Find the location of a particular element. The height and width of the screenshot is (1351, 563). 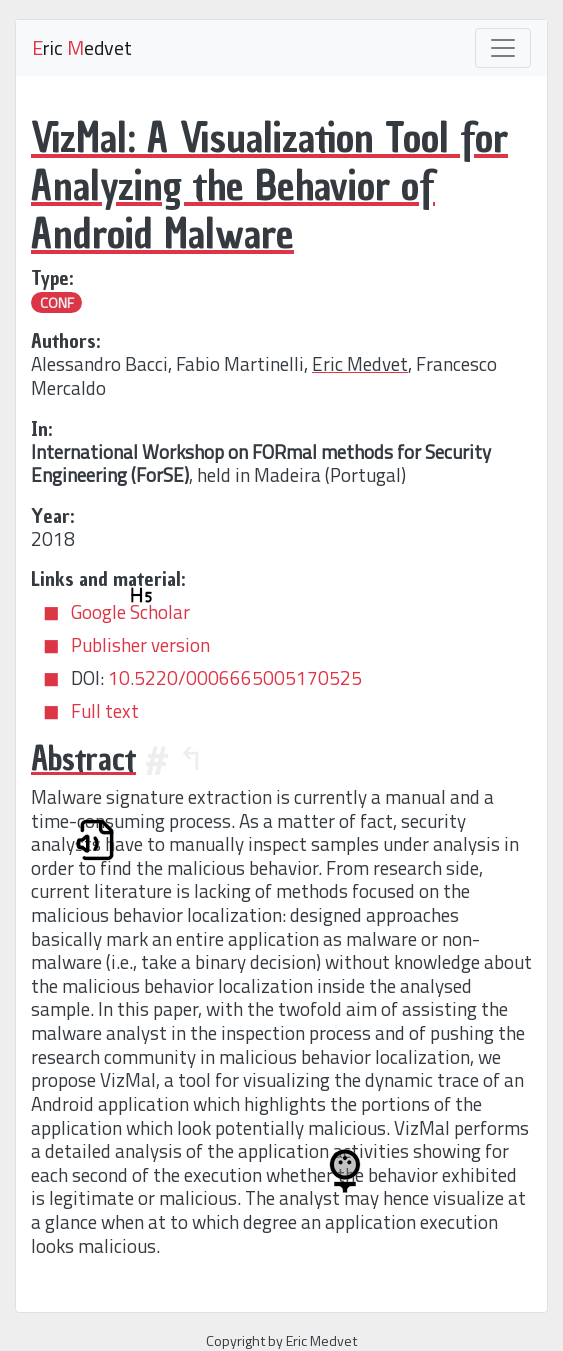

format text as heading level 5 is located at coordinates (141, 595).